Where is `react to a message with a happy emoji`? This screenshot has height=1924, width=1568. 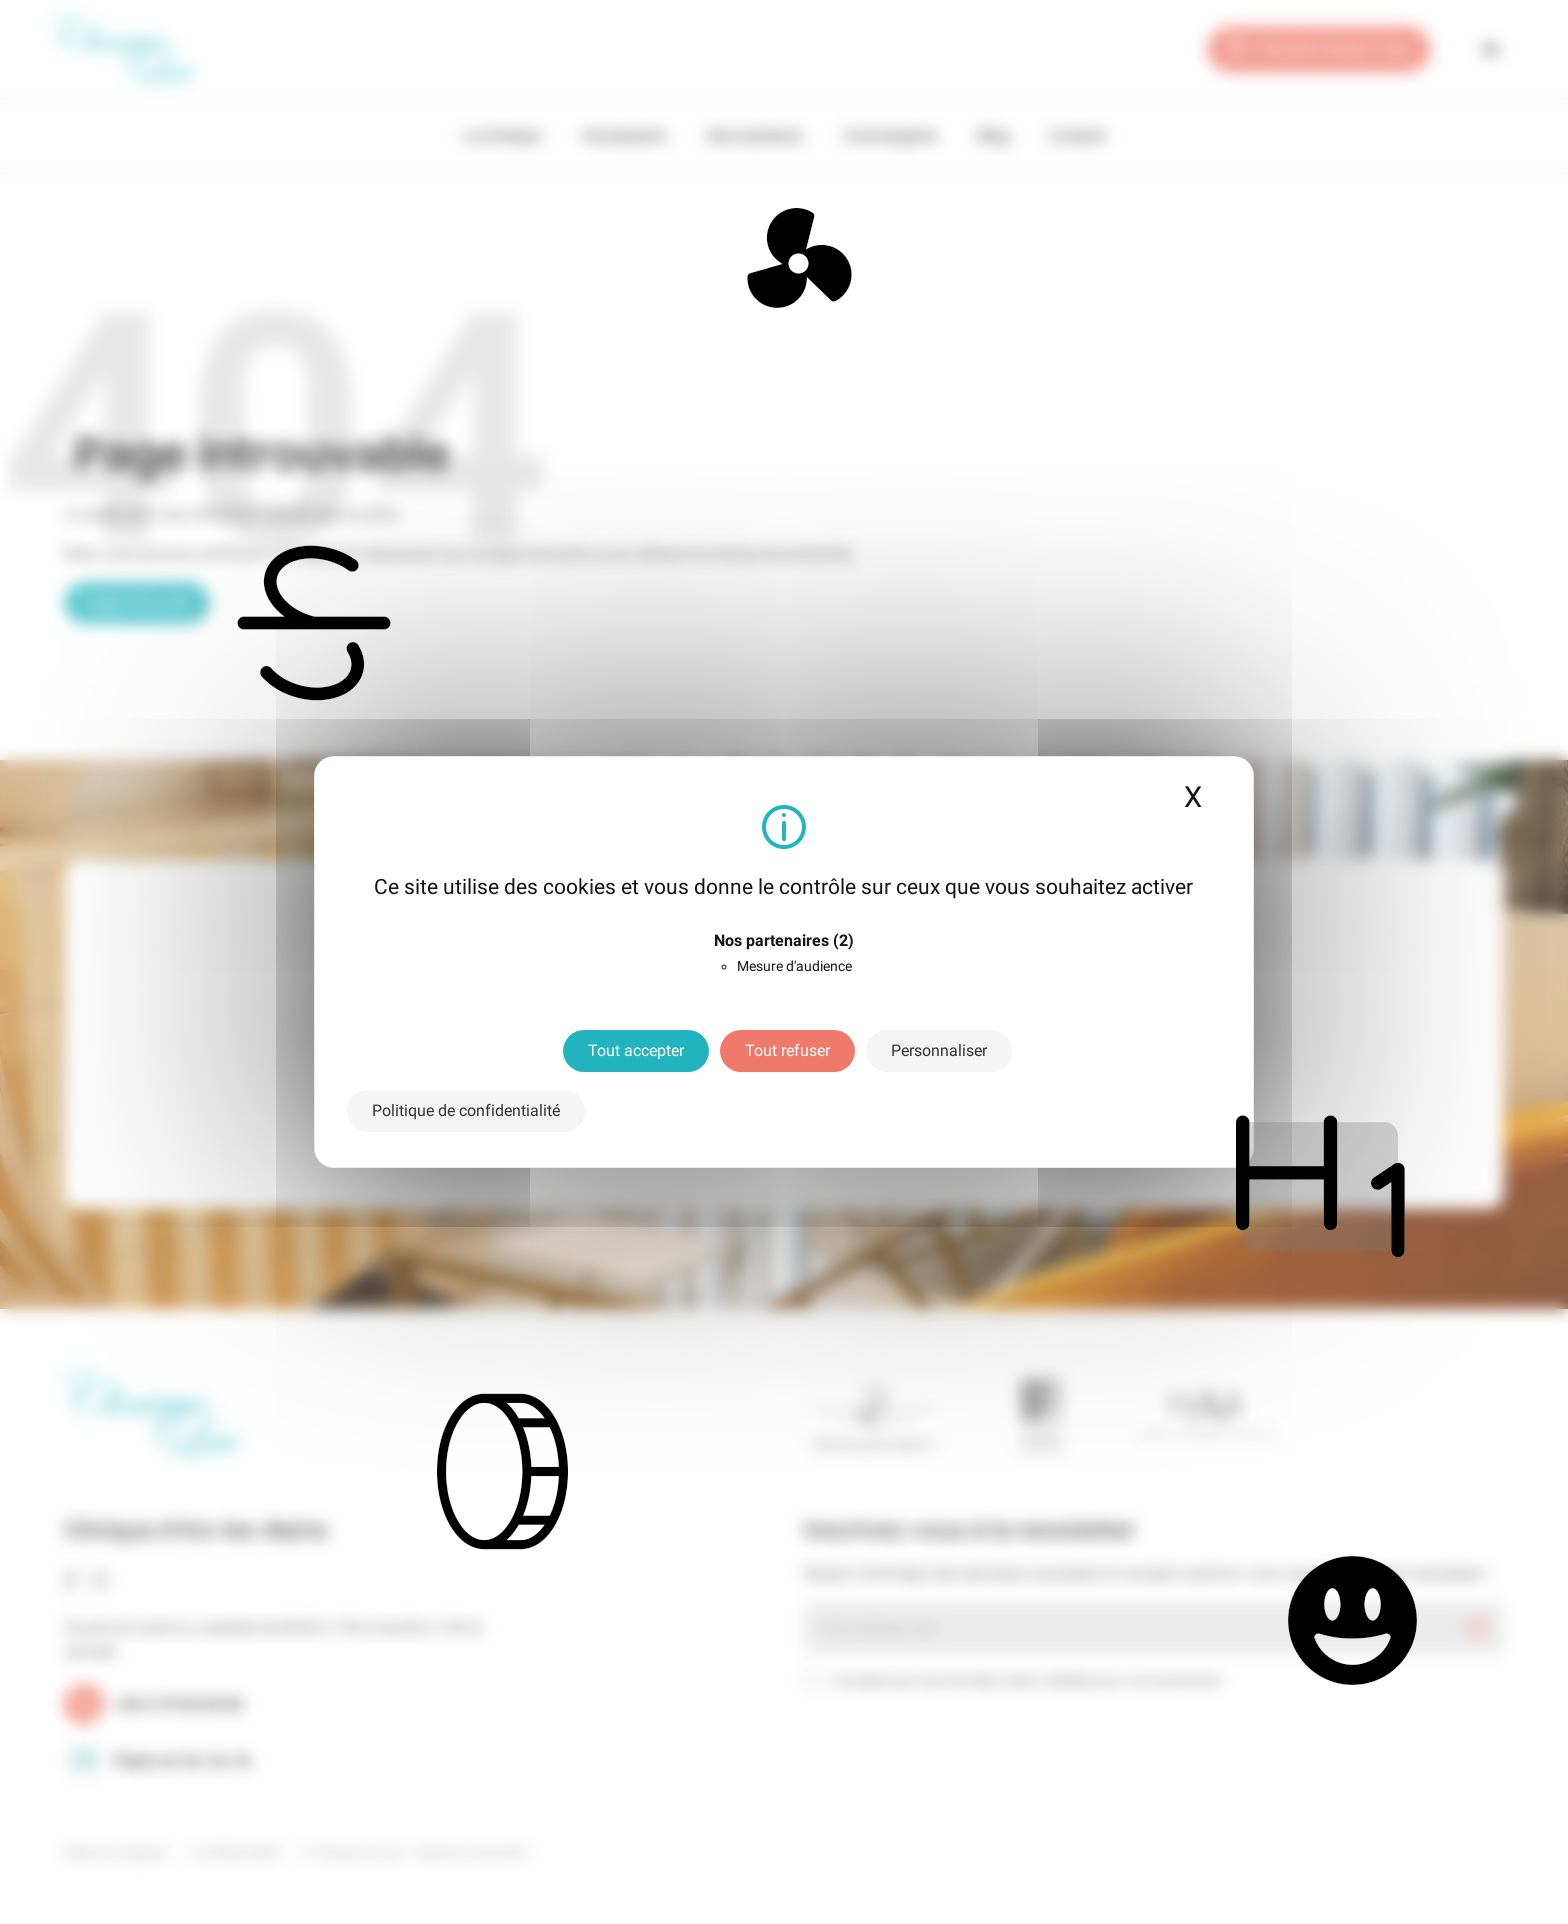
react to a message with a happy emoji is located at coordinates (1352, 1620).